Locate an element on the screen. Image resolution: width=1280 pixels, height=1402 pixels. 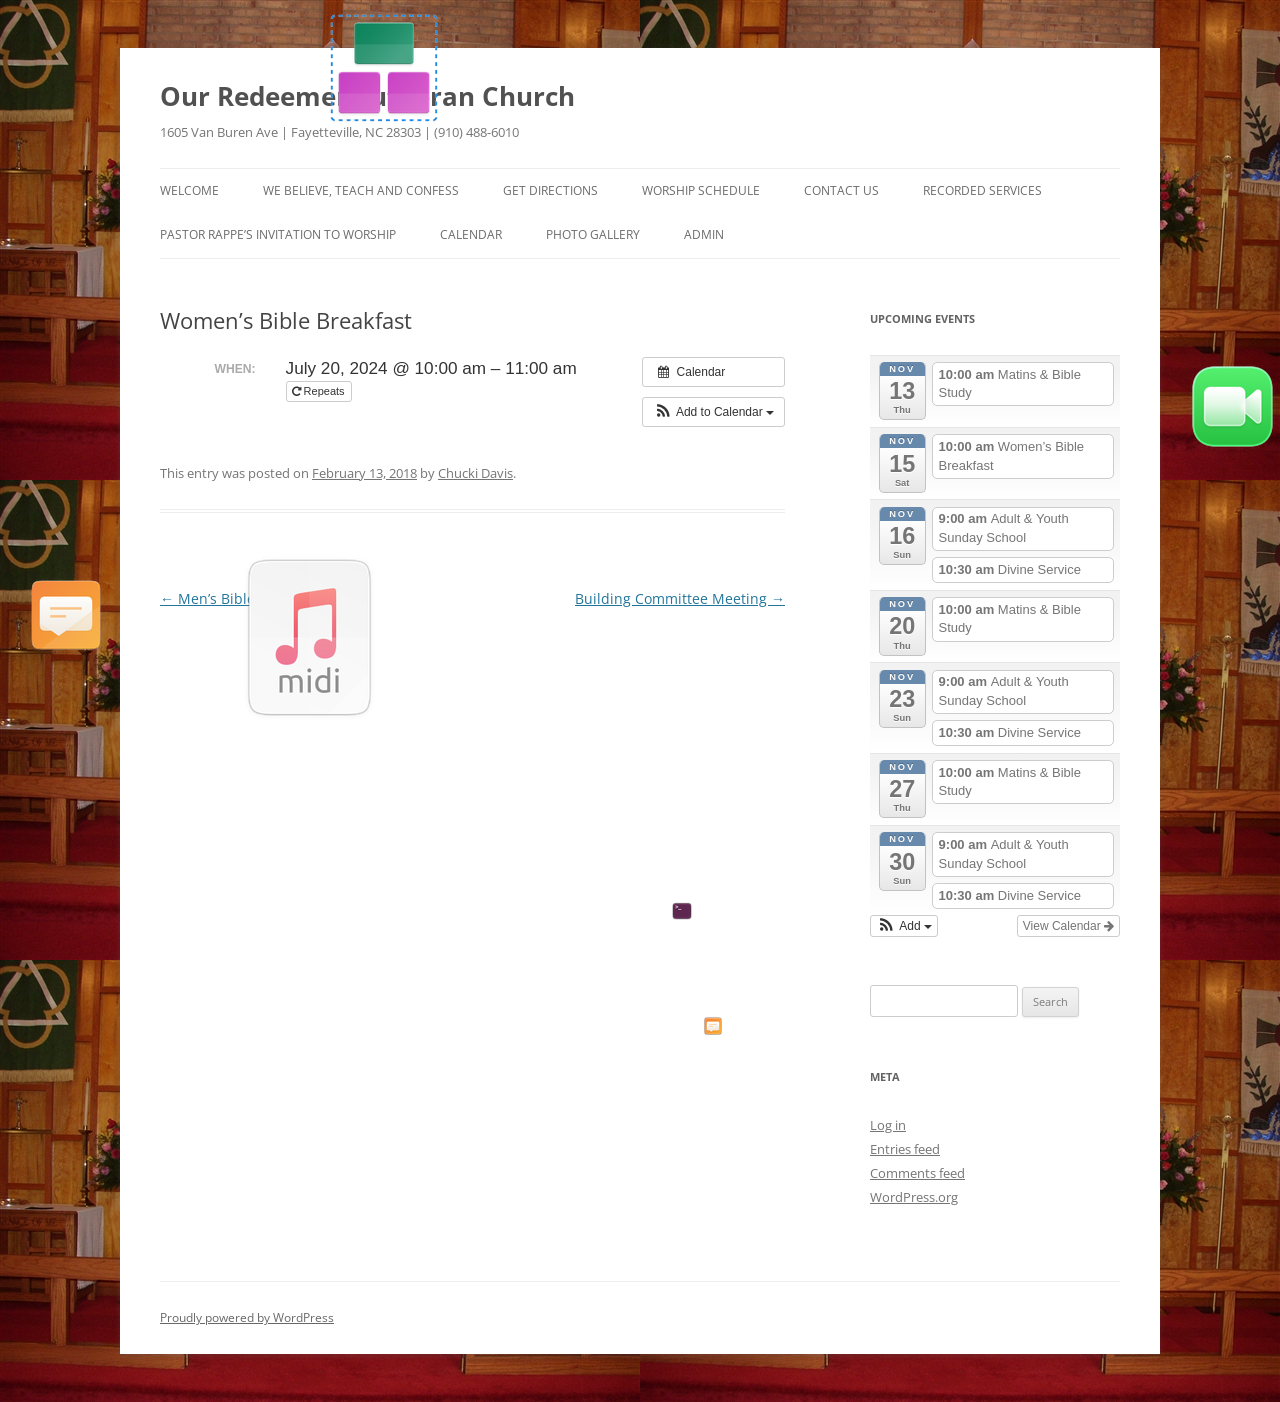
select all items in the current view is located at coordinates (384, 68).